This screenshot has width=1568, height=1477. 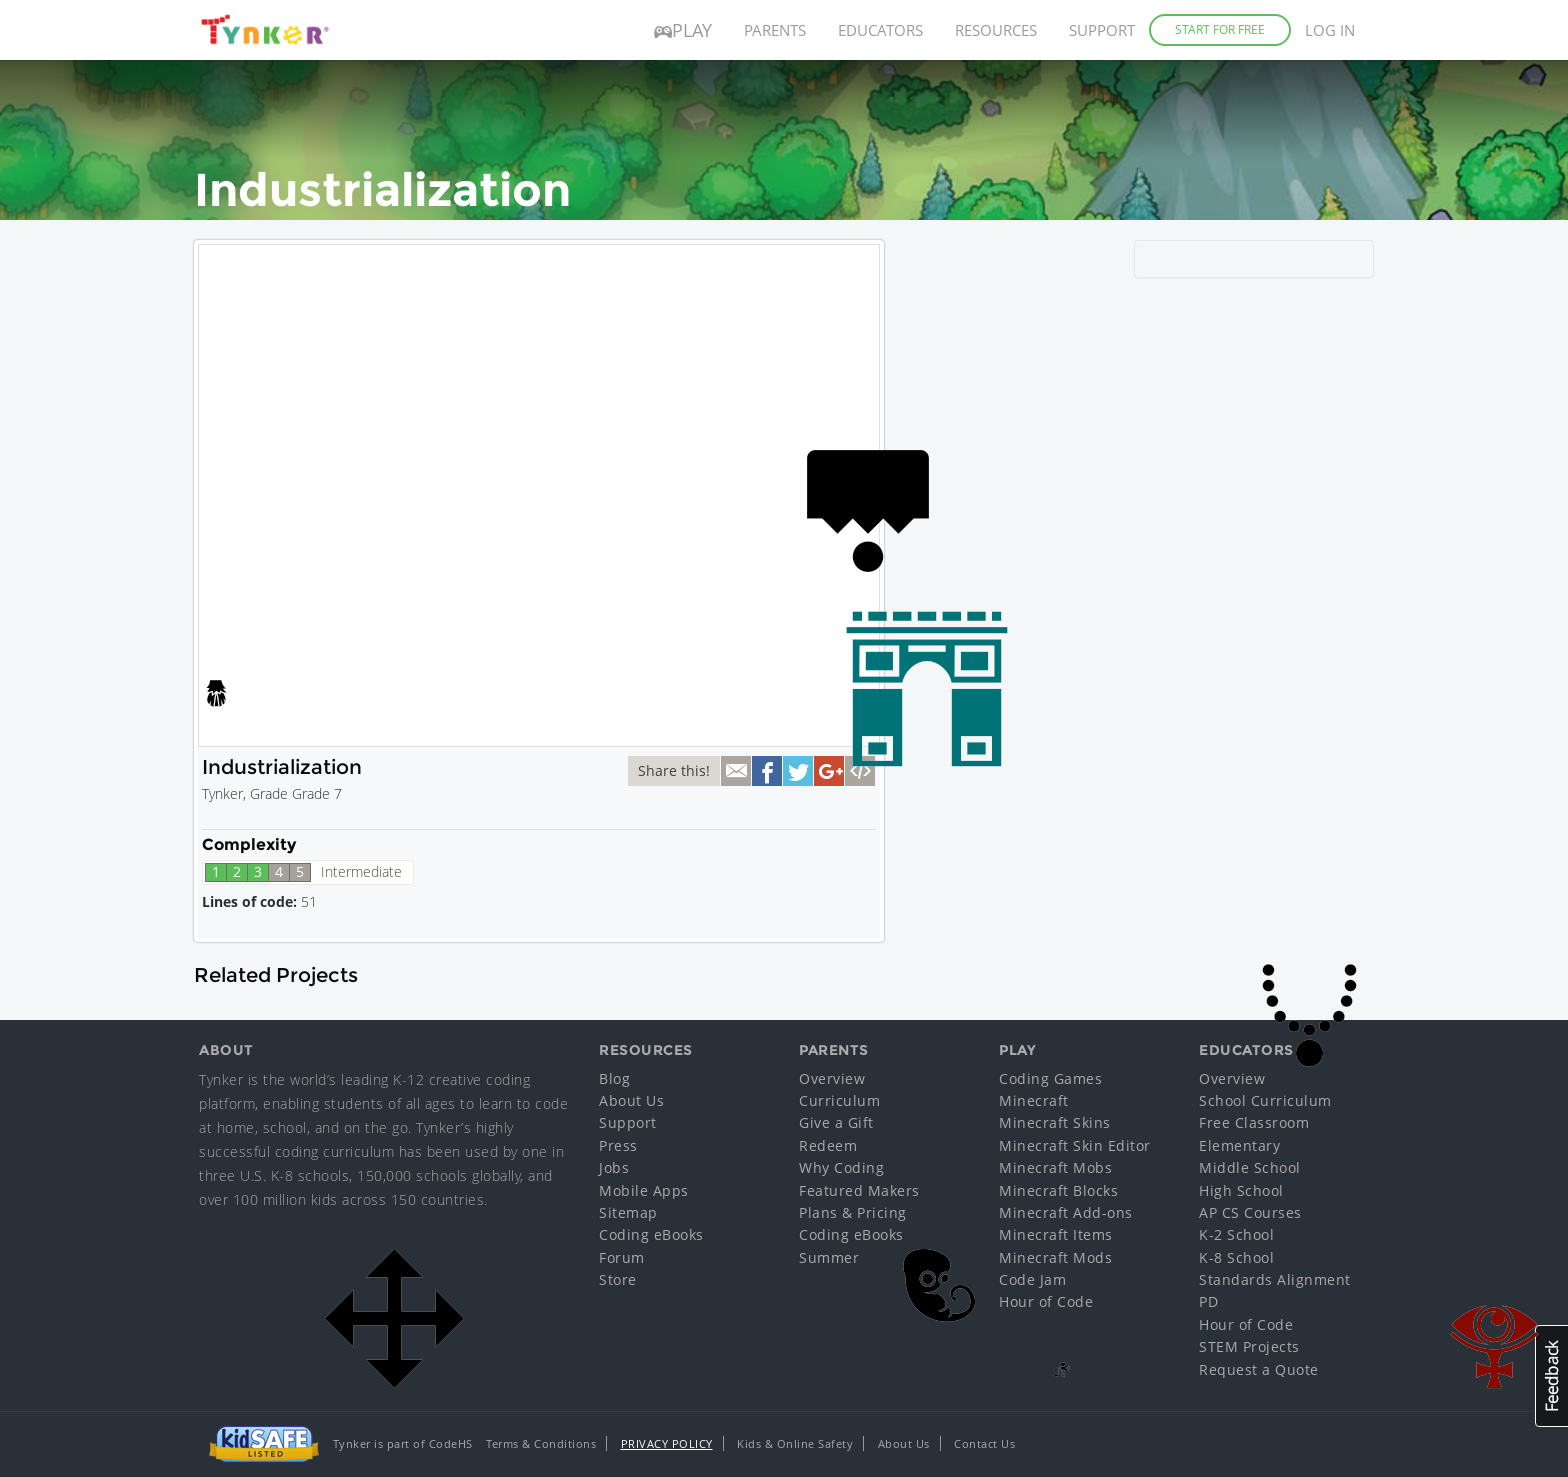 What do you see at coordinates (1495, 1343) in the screenshot?
I see `view templar or crusader faction details` at bounding box center [1495, 1343].